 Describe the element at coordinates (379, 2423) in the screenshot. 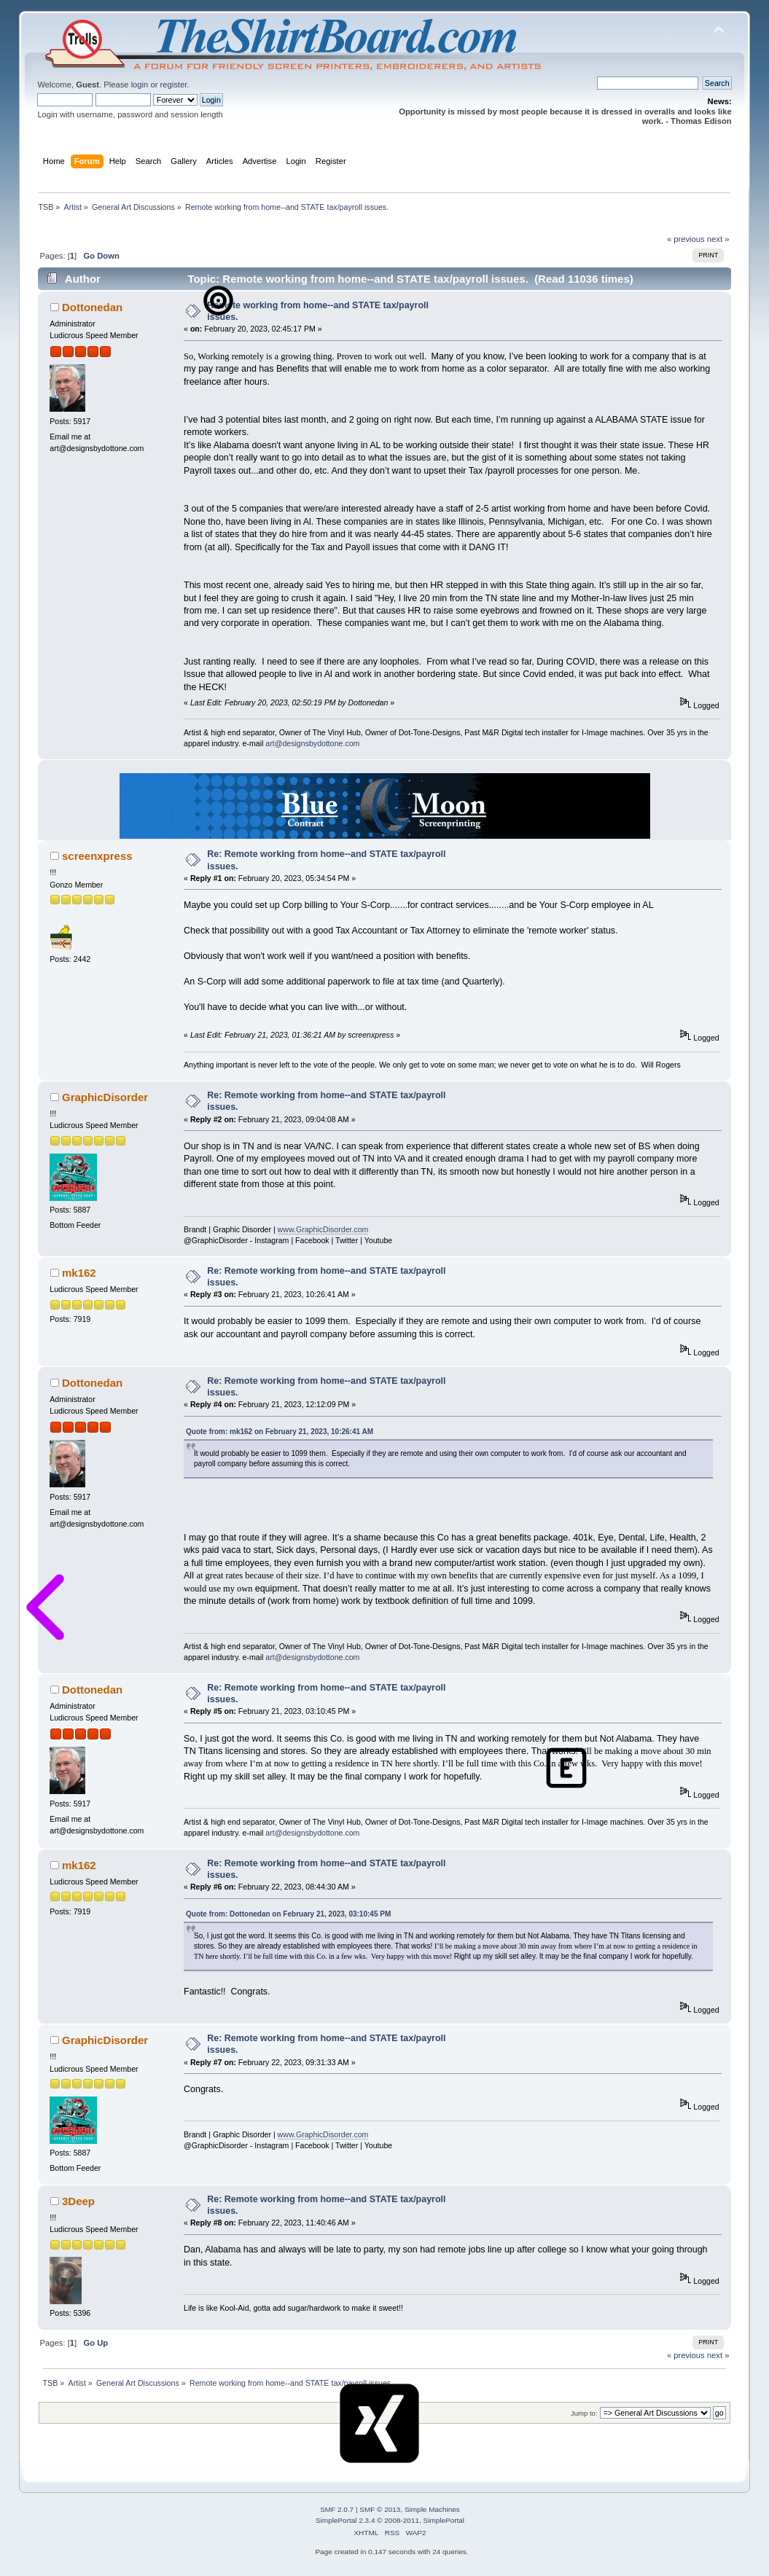

I see `open xing profile or app` at that location.